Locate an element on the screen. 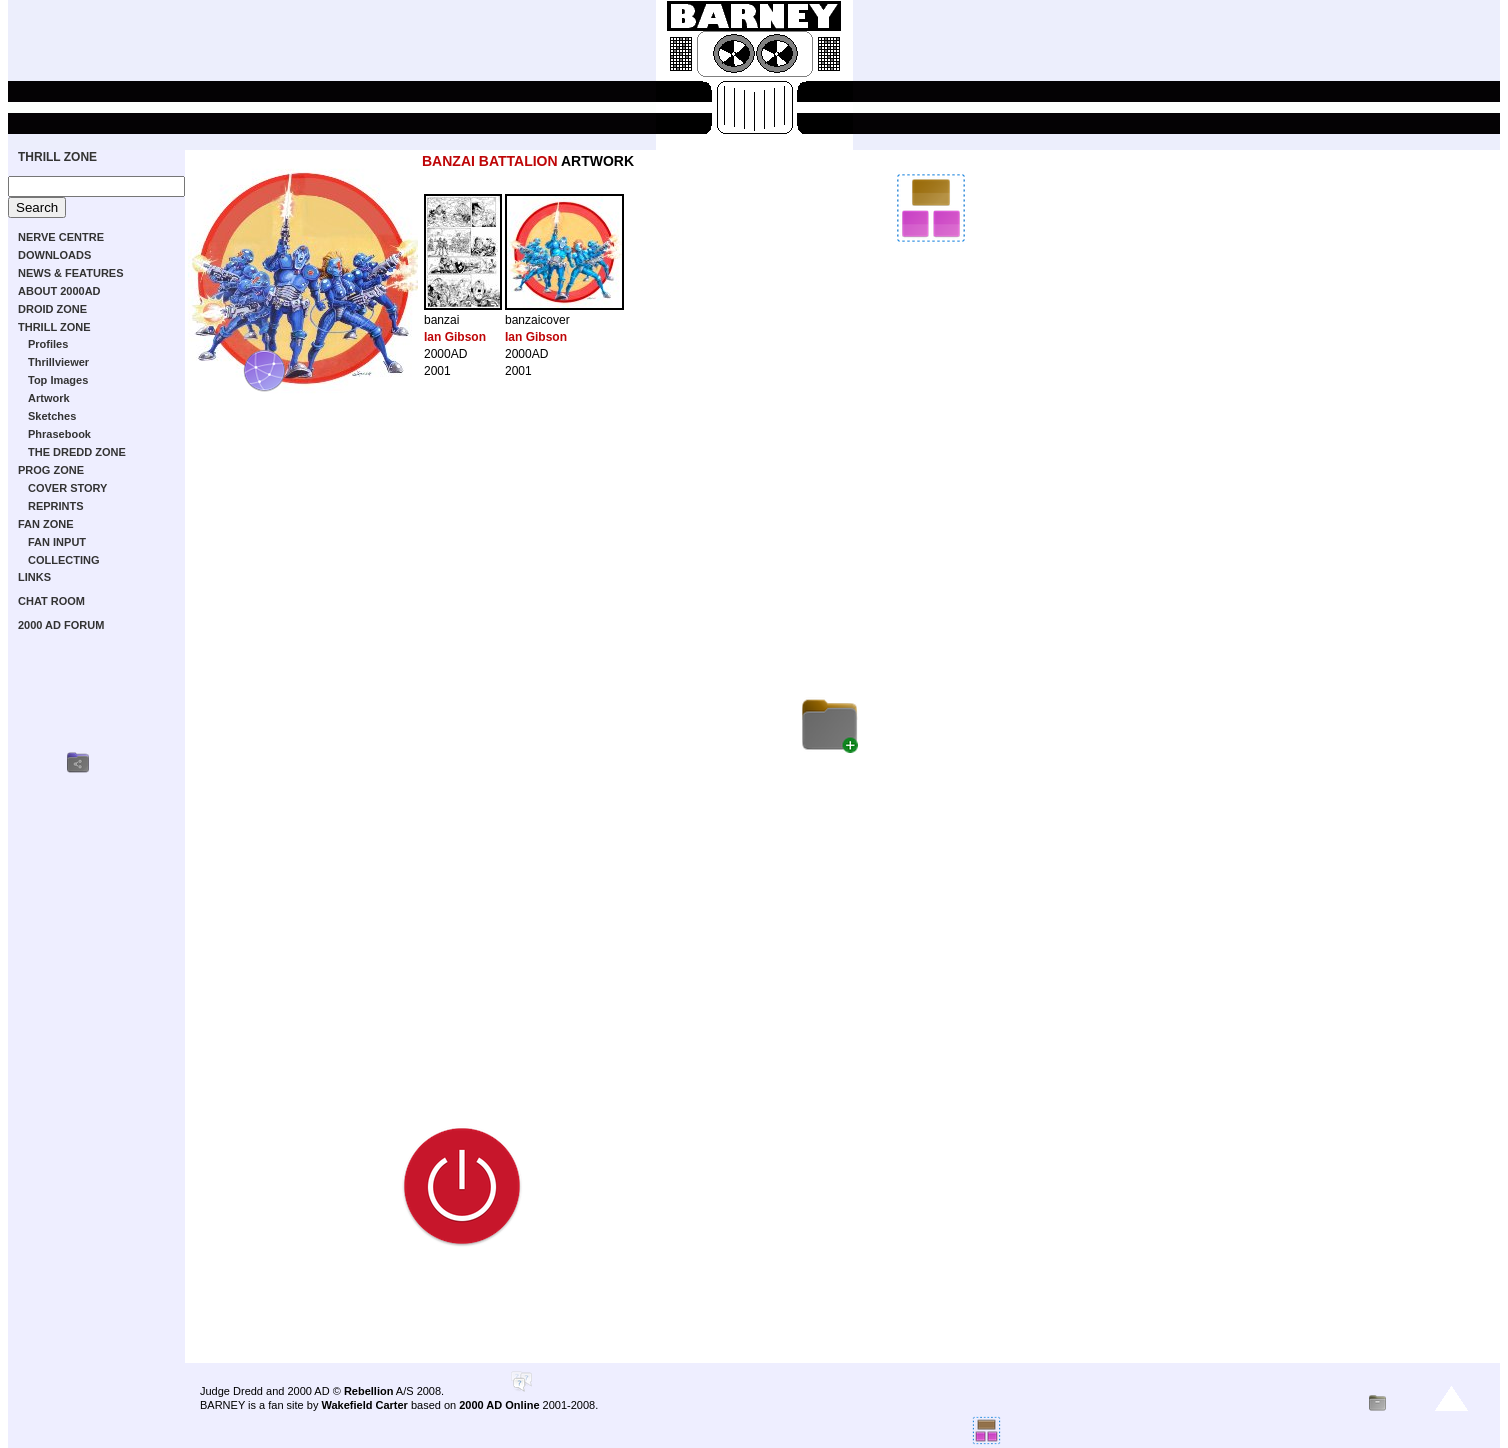  open the file manager application is located at coordinates (1377, 1402).